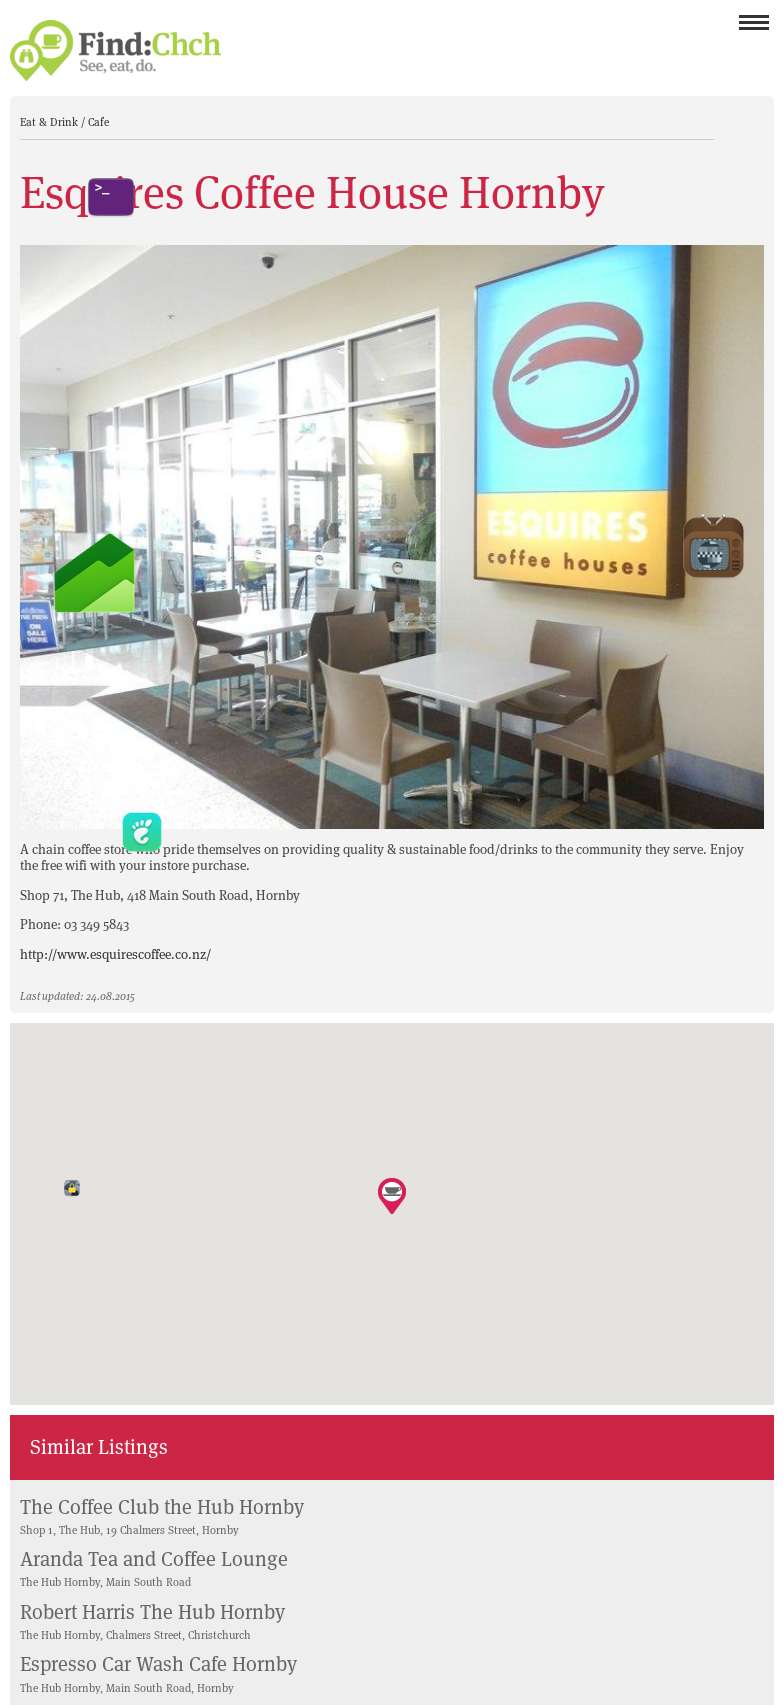 The height and width of the screenshot is (1705, 784). I want to click on manage browser security and SSL certificate settings, so click(72, 1188).